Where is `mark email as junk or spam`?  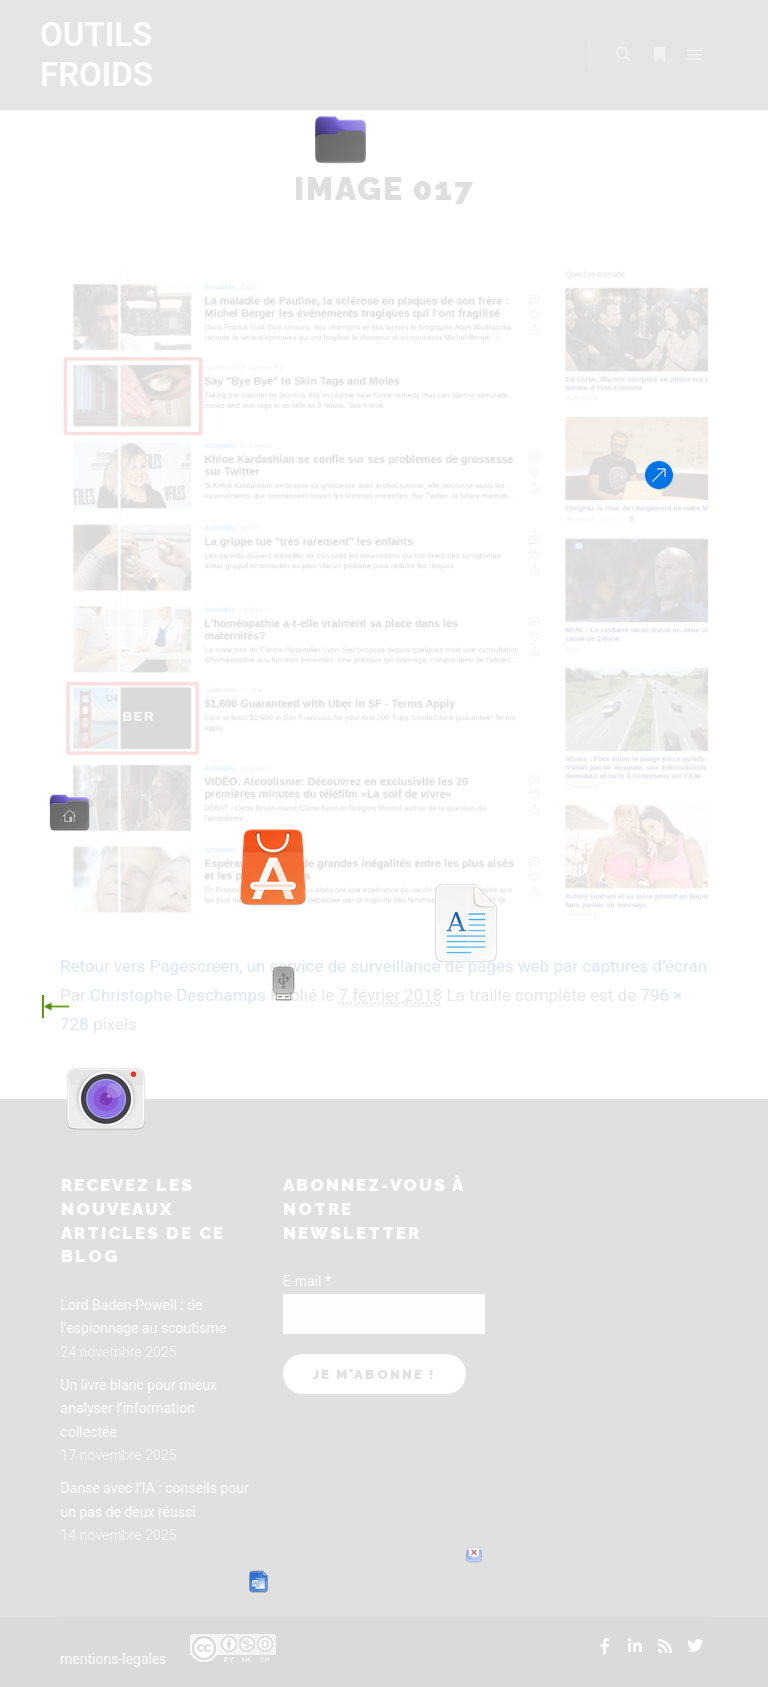
mark email as junk or spam is located at coordinates (474, 1555).